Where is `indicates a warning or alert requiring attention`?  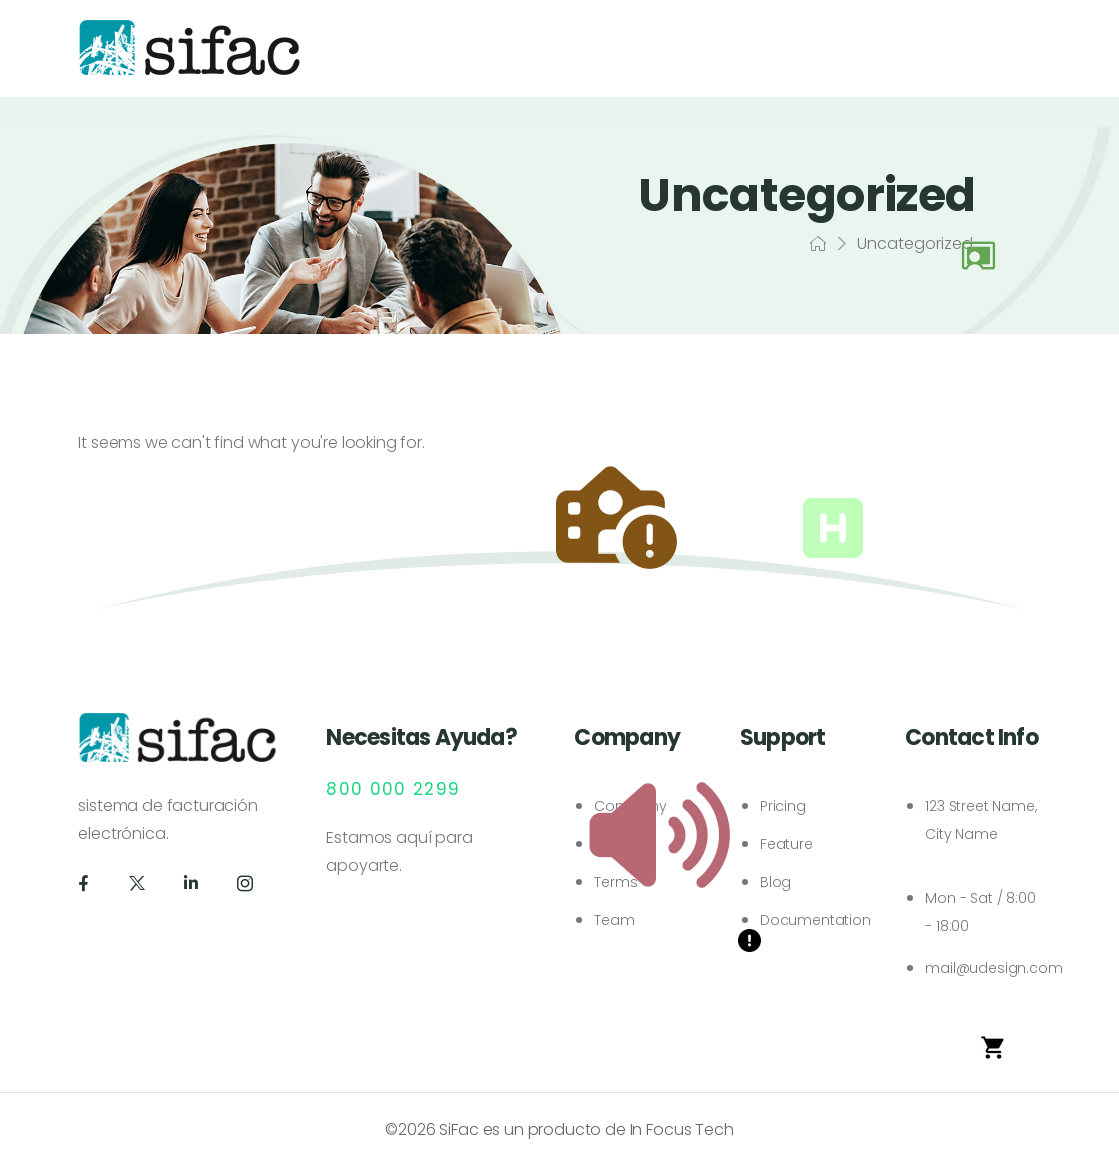
indicates a warning or alert requiring attention is located at coordinates (749, 940).